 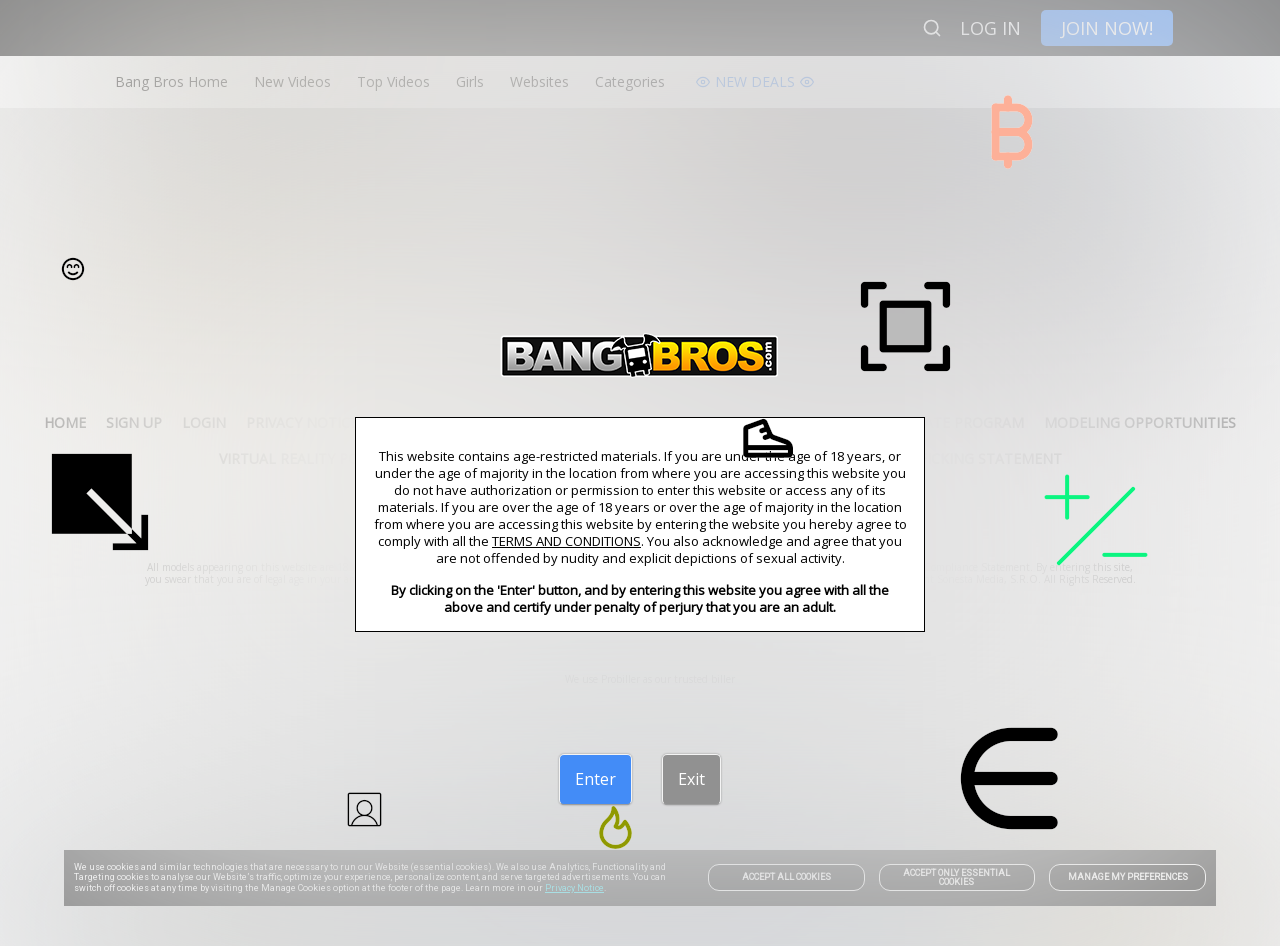 What do you see at coordinates (1096, 526) in the screenshot?
I see `toggle between adding and subtracting values` at bounding box center [1096, 526].